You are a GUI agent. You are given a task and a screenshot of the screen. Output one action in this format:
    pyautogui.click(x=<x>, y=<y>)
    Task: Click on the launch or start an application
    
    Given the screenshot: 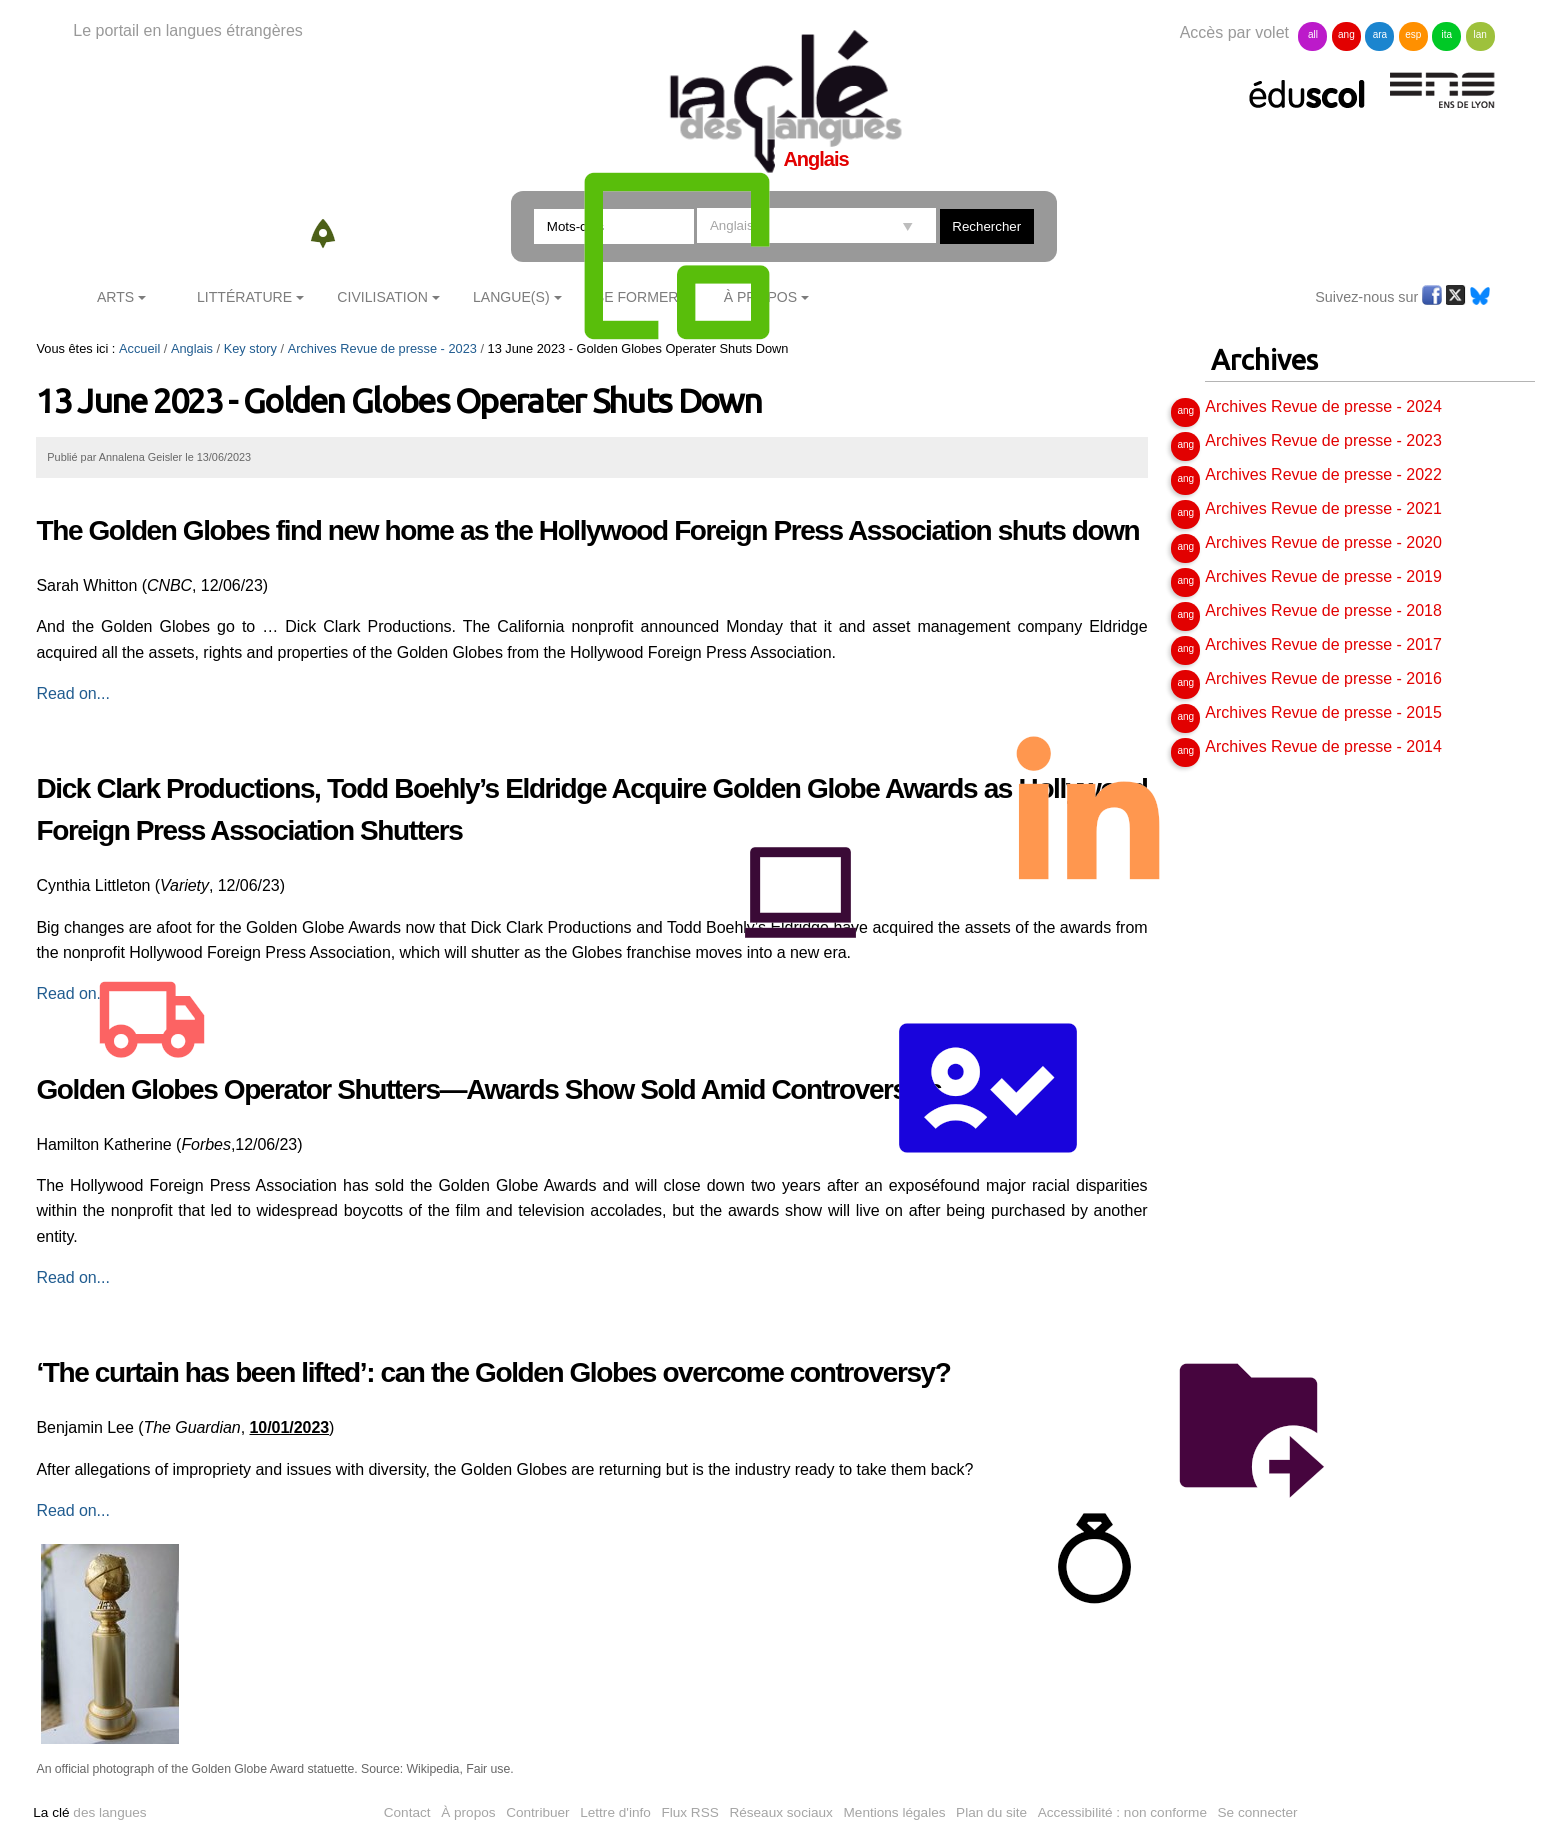 What is the action you would take?
    pyautogui.click(x=323, y=233)
    